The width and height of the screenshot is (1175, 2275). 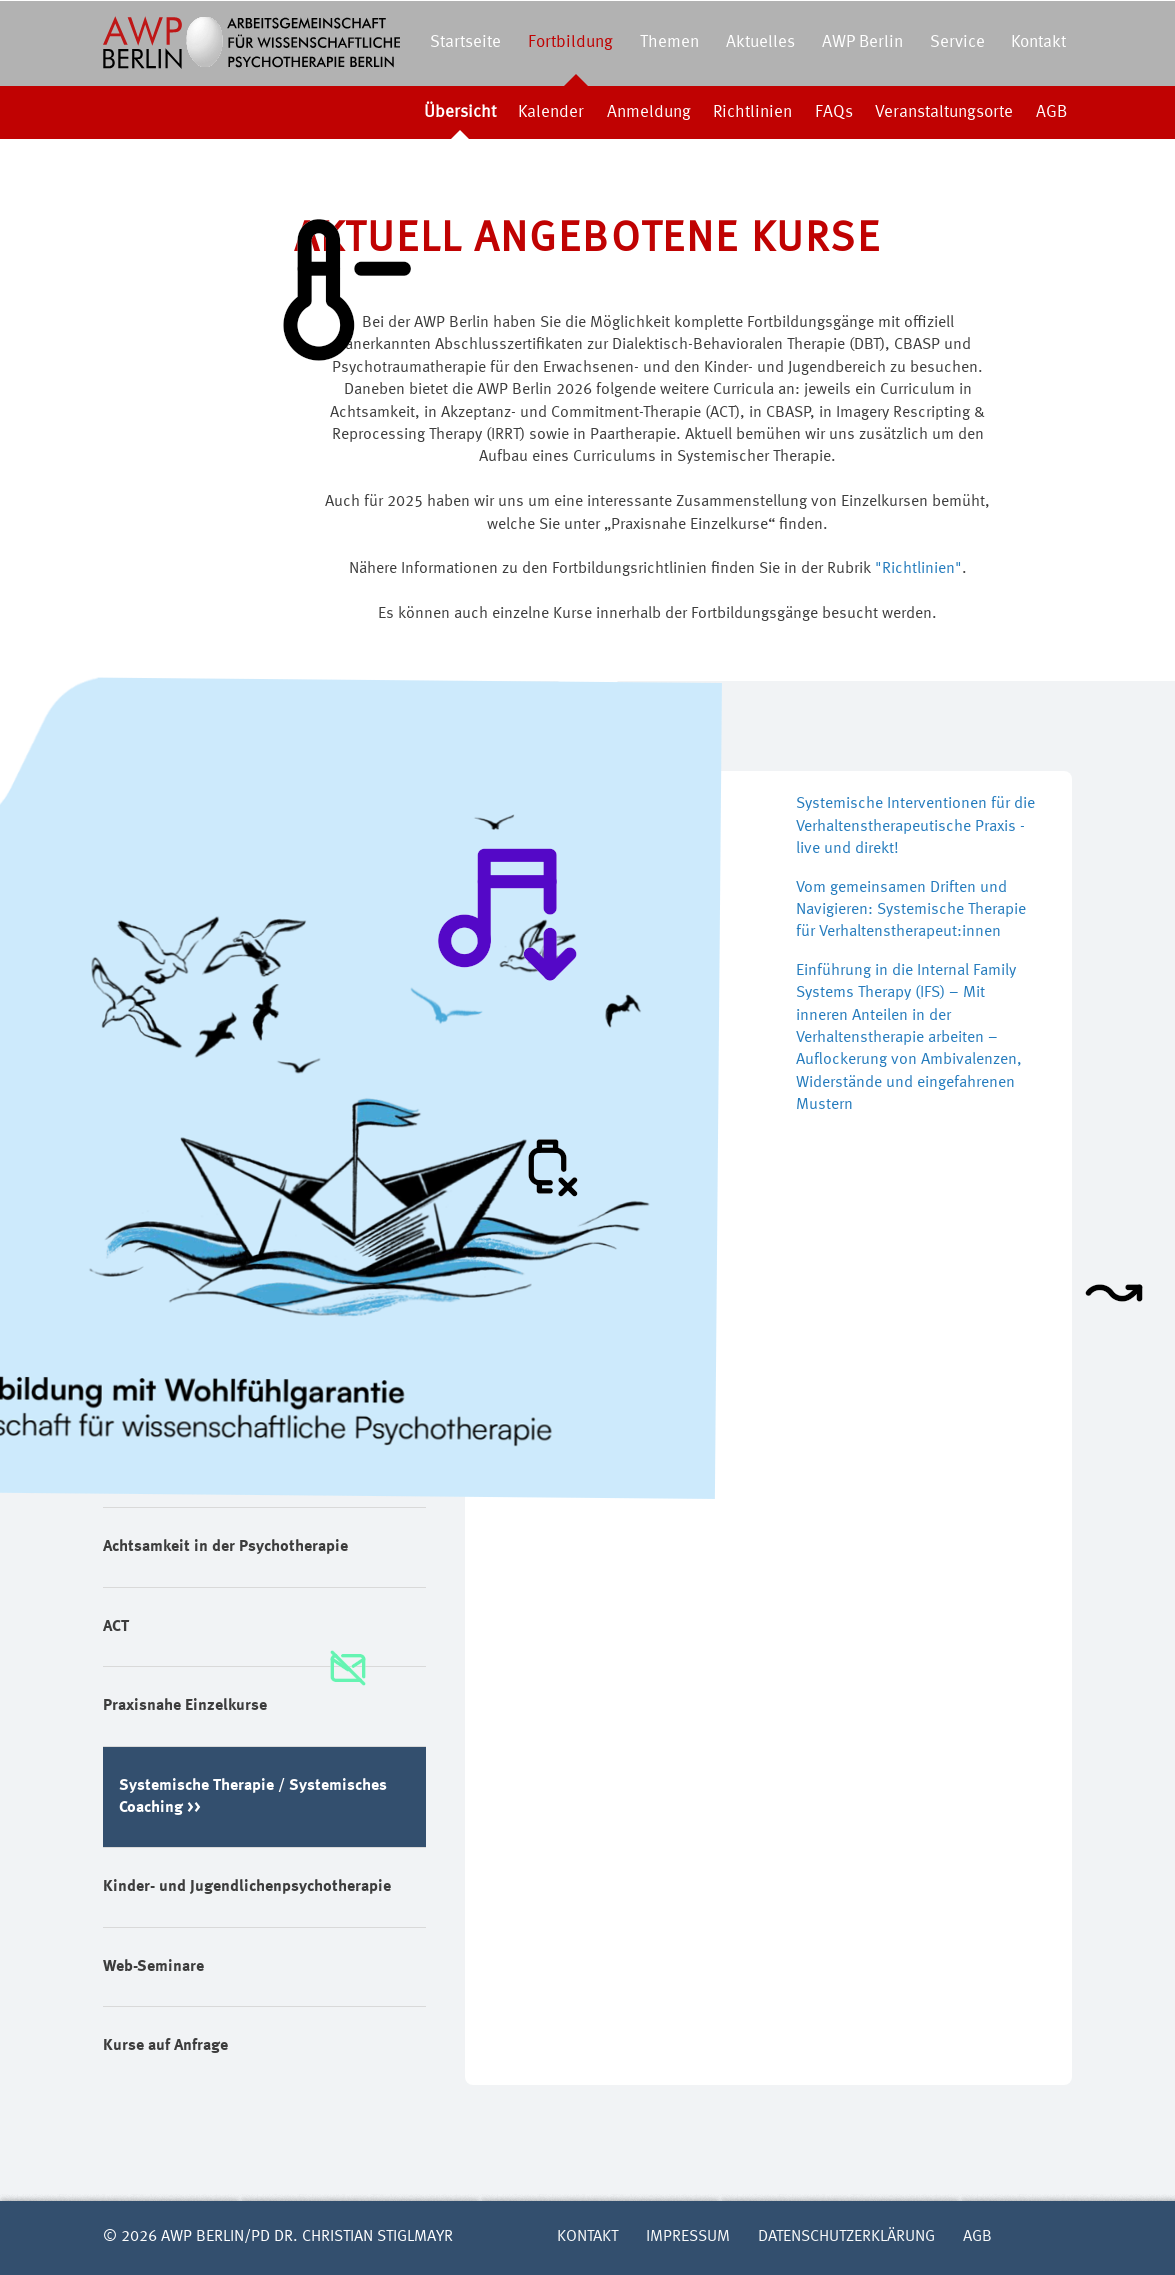 I want to click on decrease temperature setting, so click(x=333, y=290).